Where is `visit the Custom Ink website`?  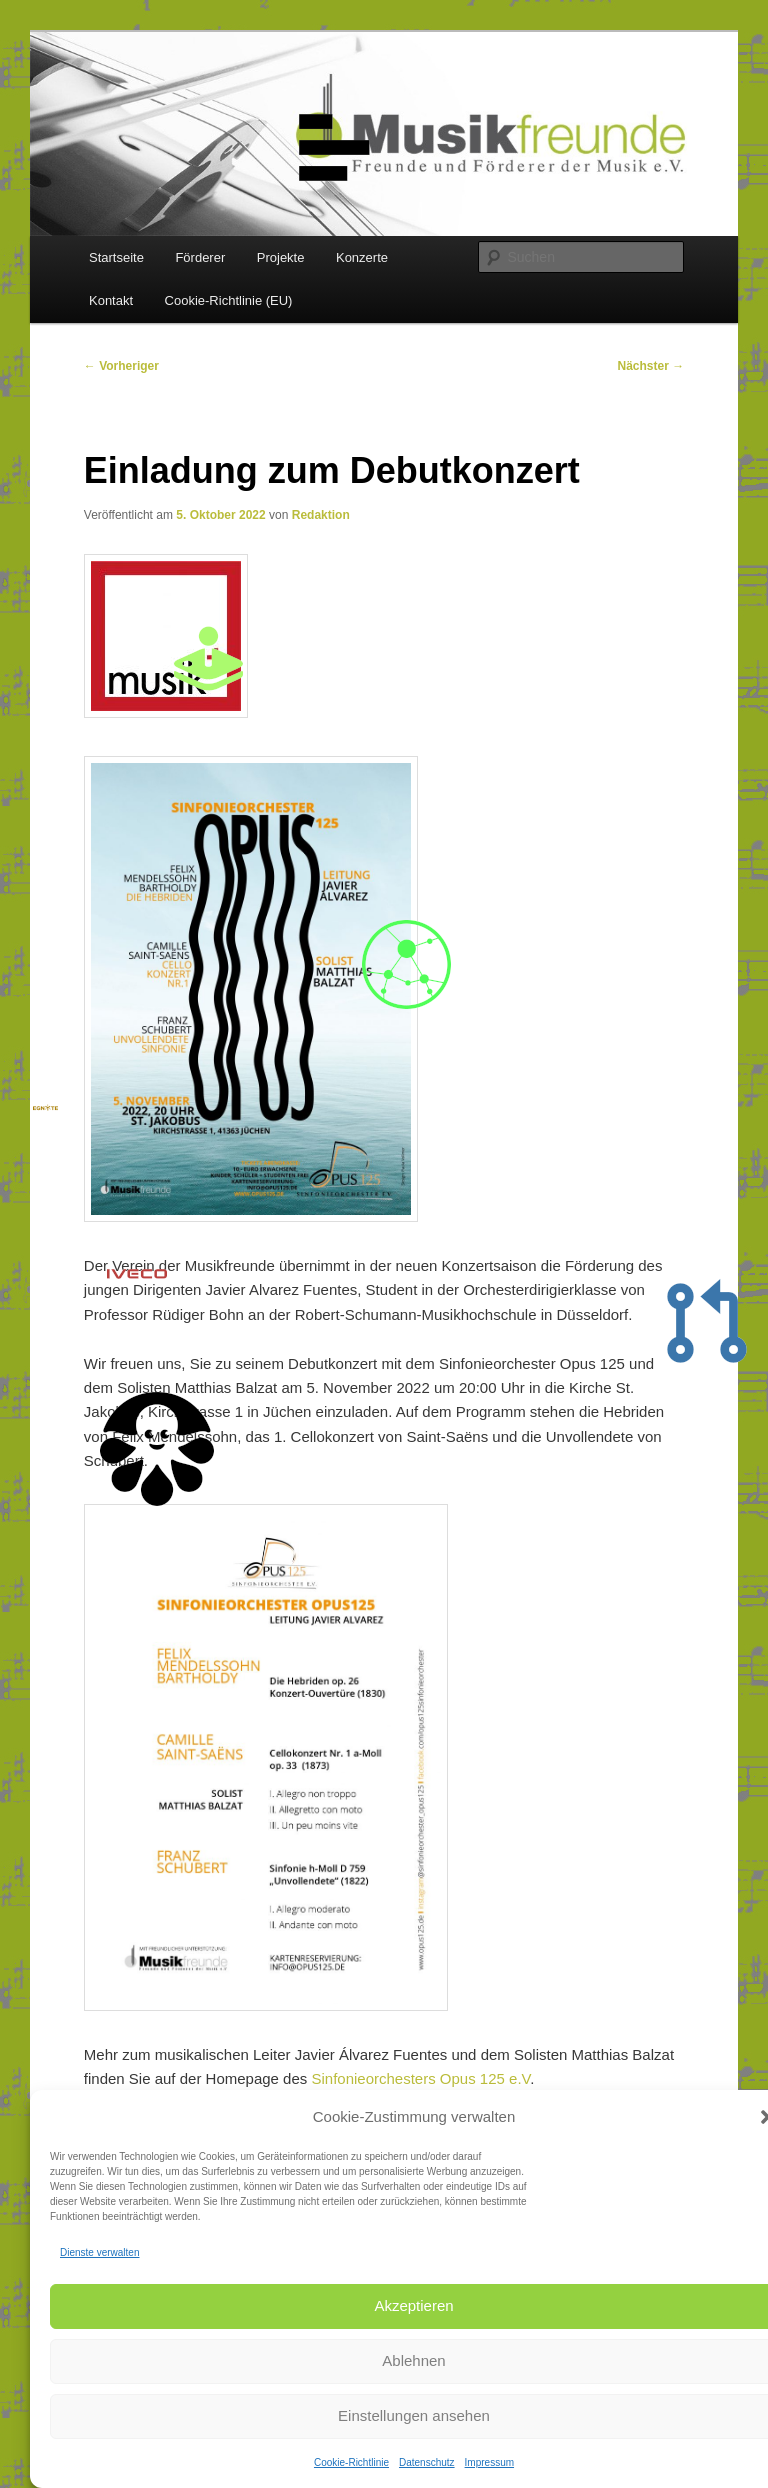 visit the Custom Ink website is located at coordinates (157, 1449).